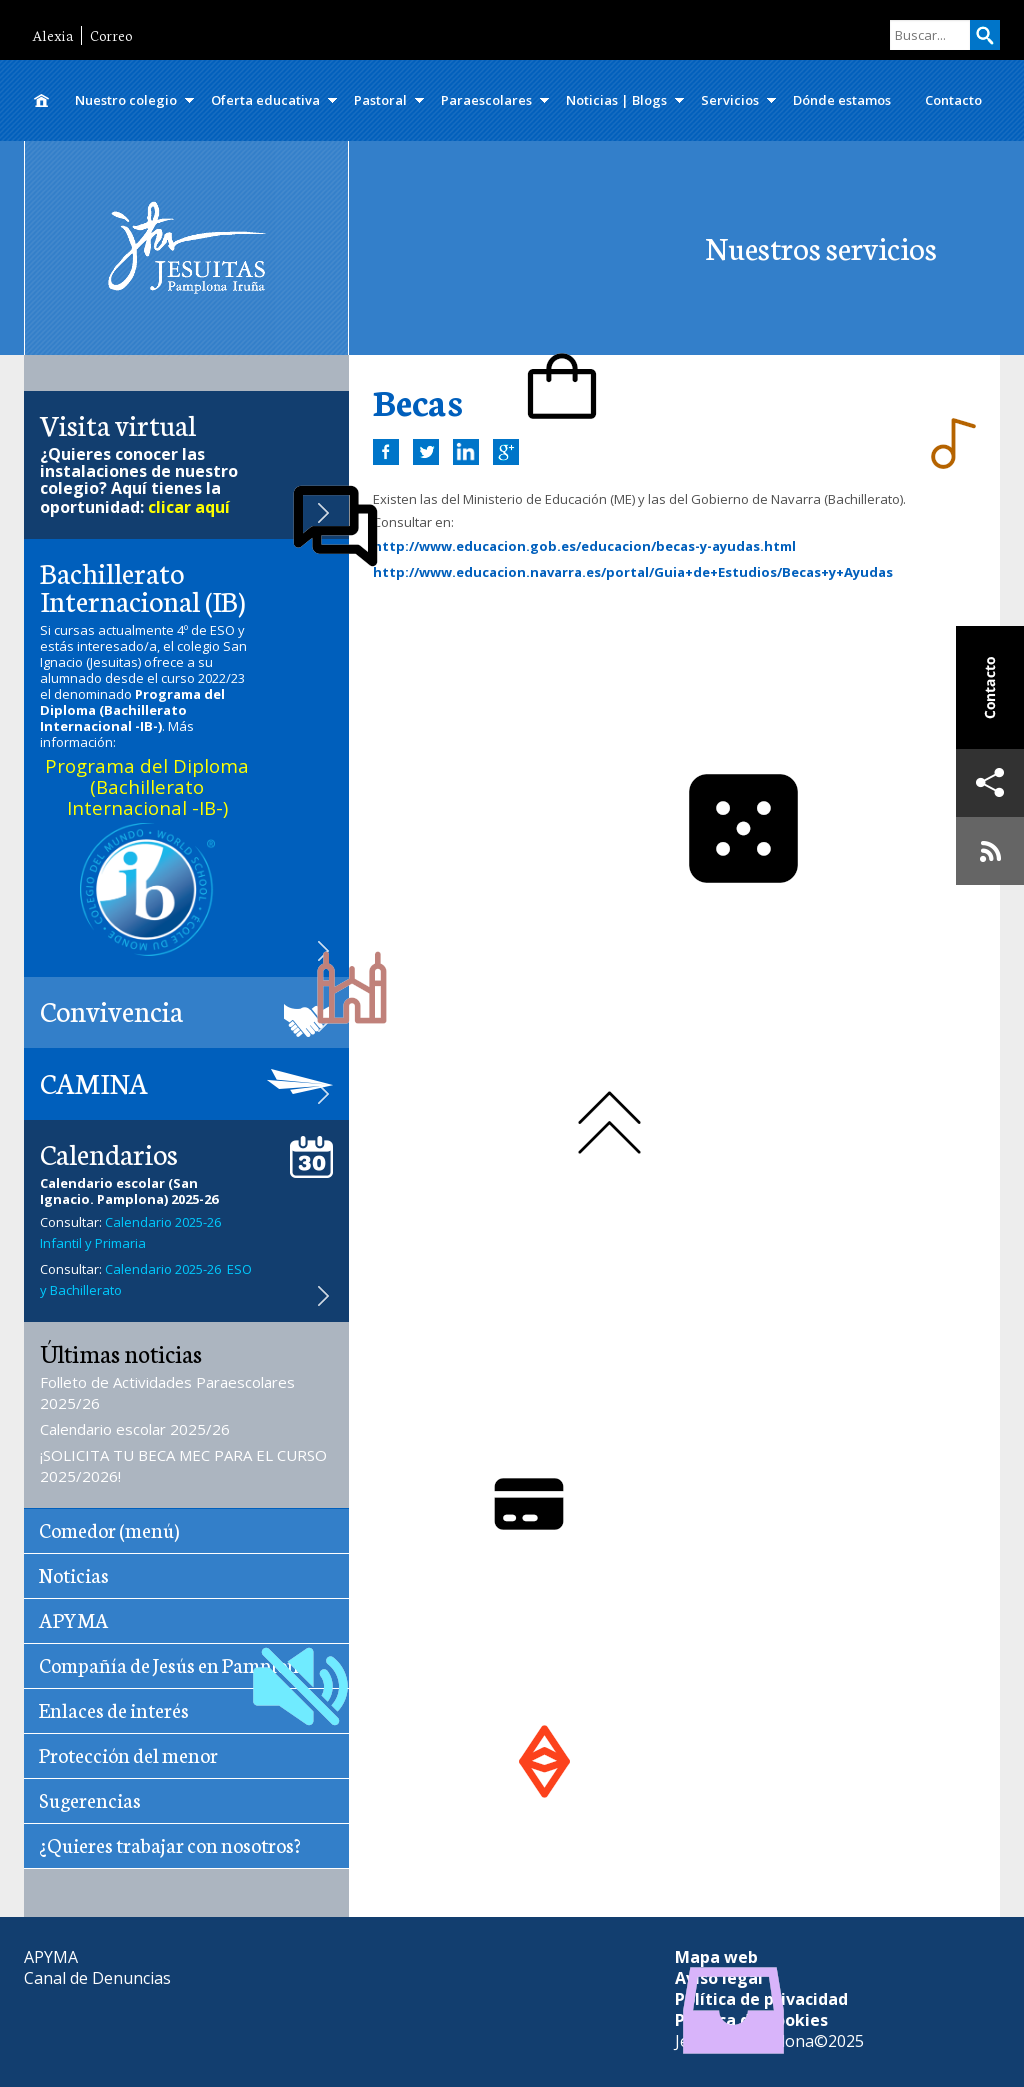  Describe the element at coordinates (335, 524) in the screenshot. I see `open your conversations` at that location.